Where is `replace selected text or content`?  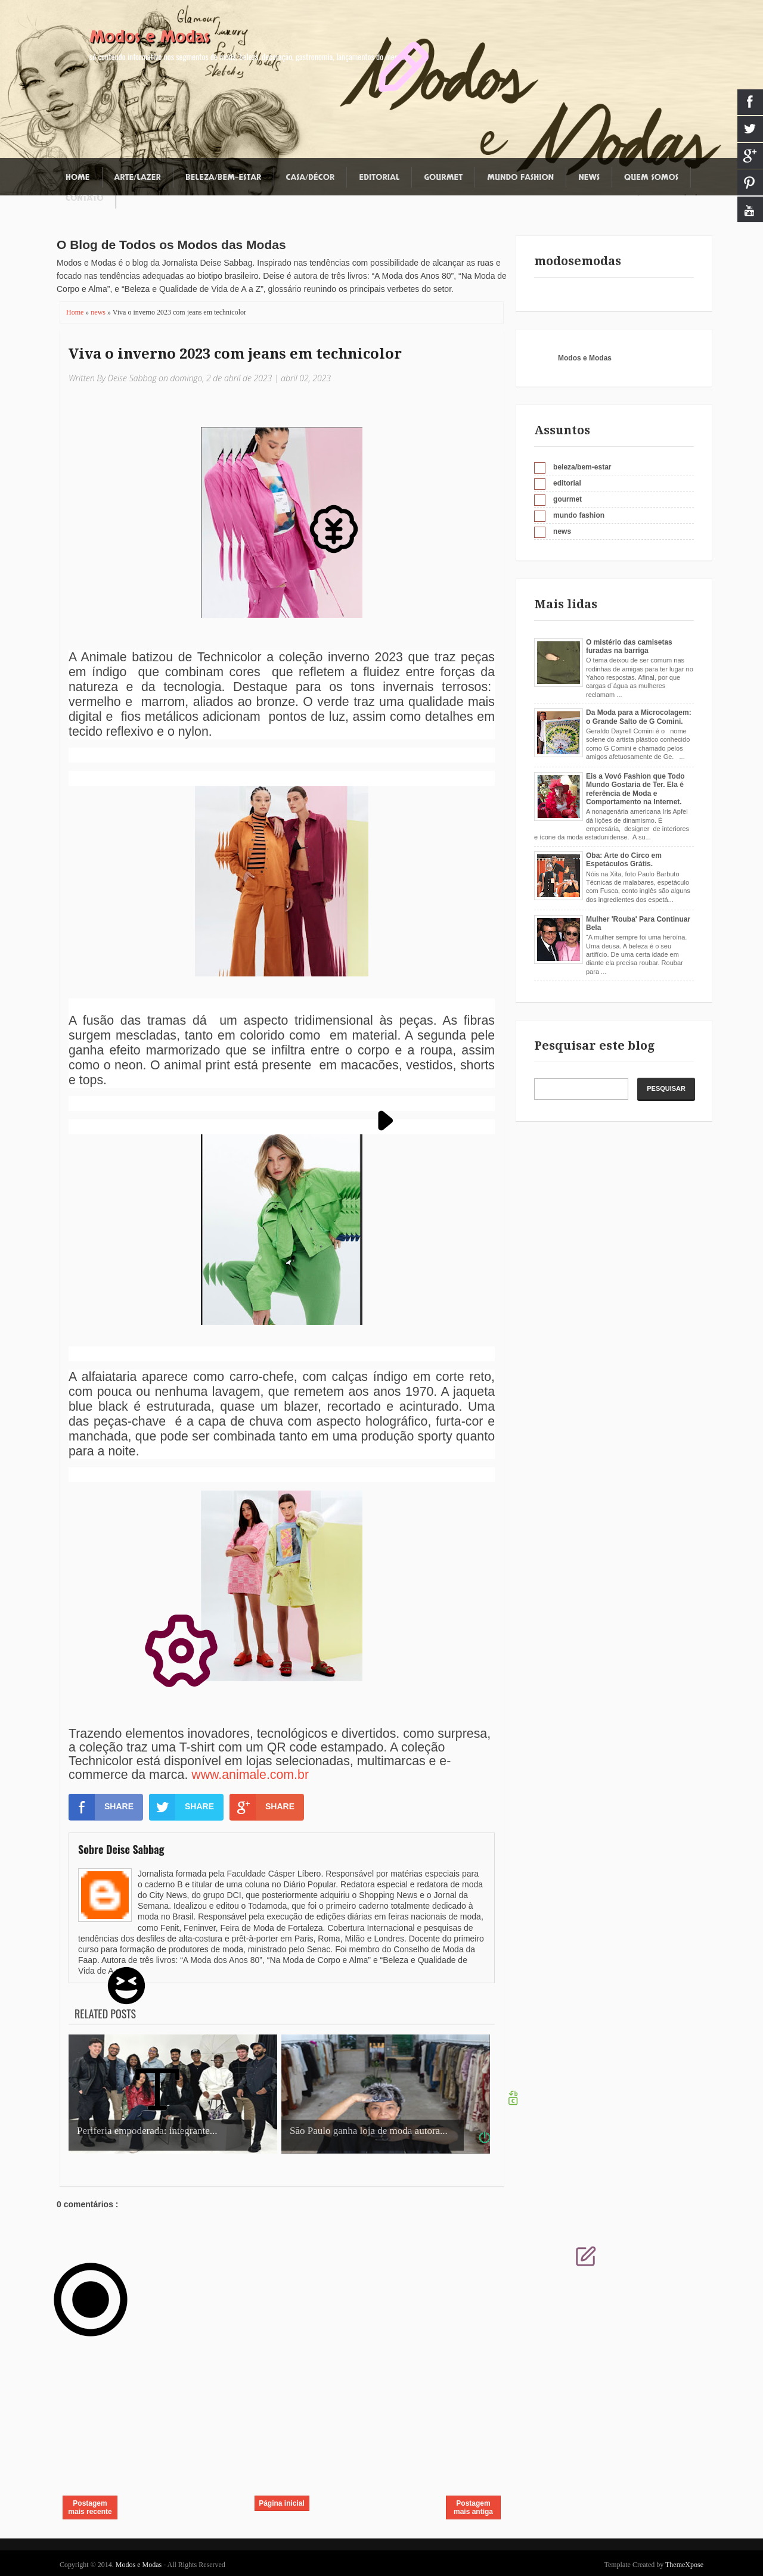
replace selected text or content is located at coordinates (513, 2098).